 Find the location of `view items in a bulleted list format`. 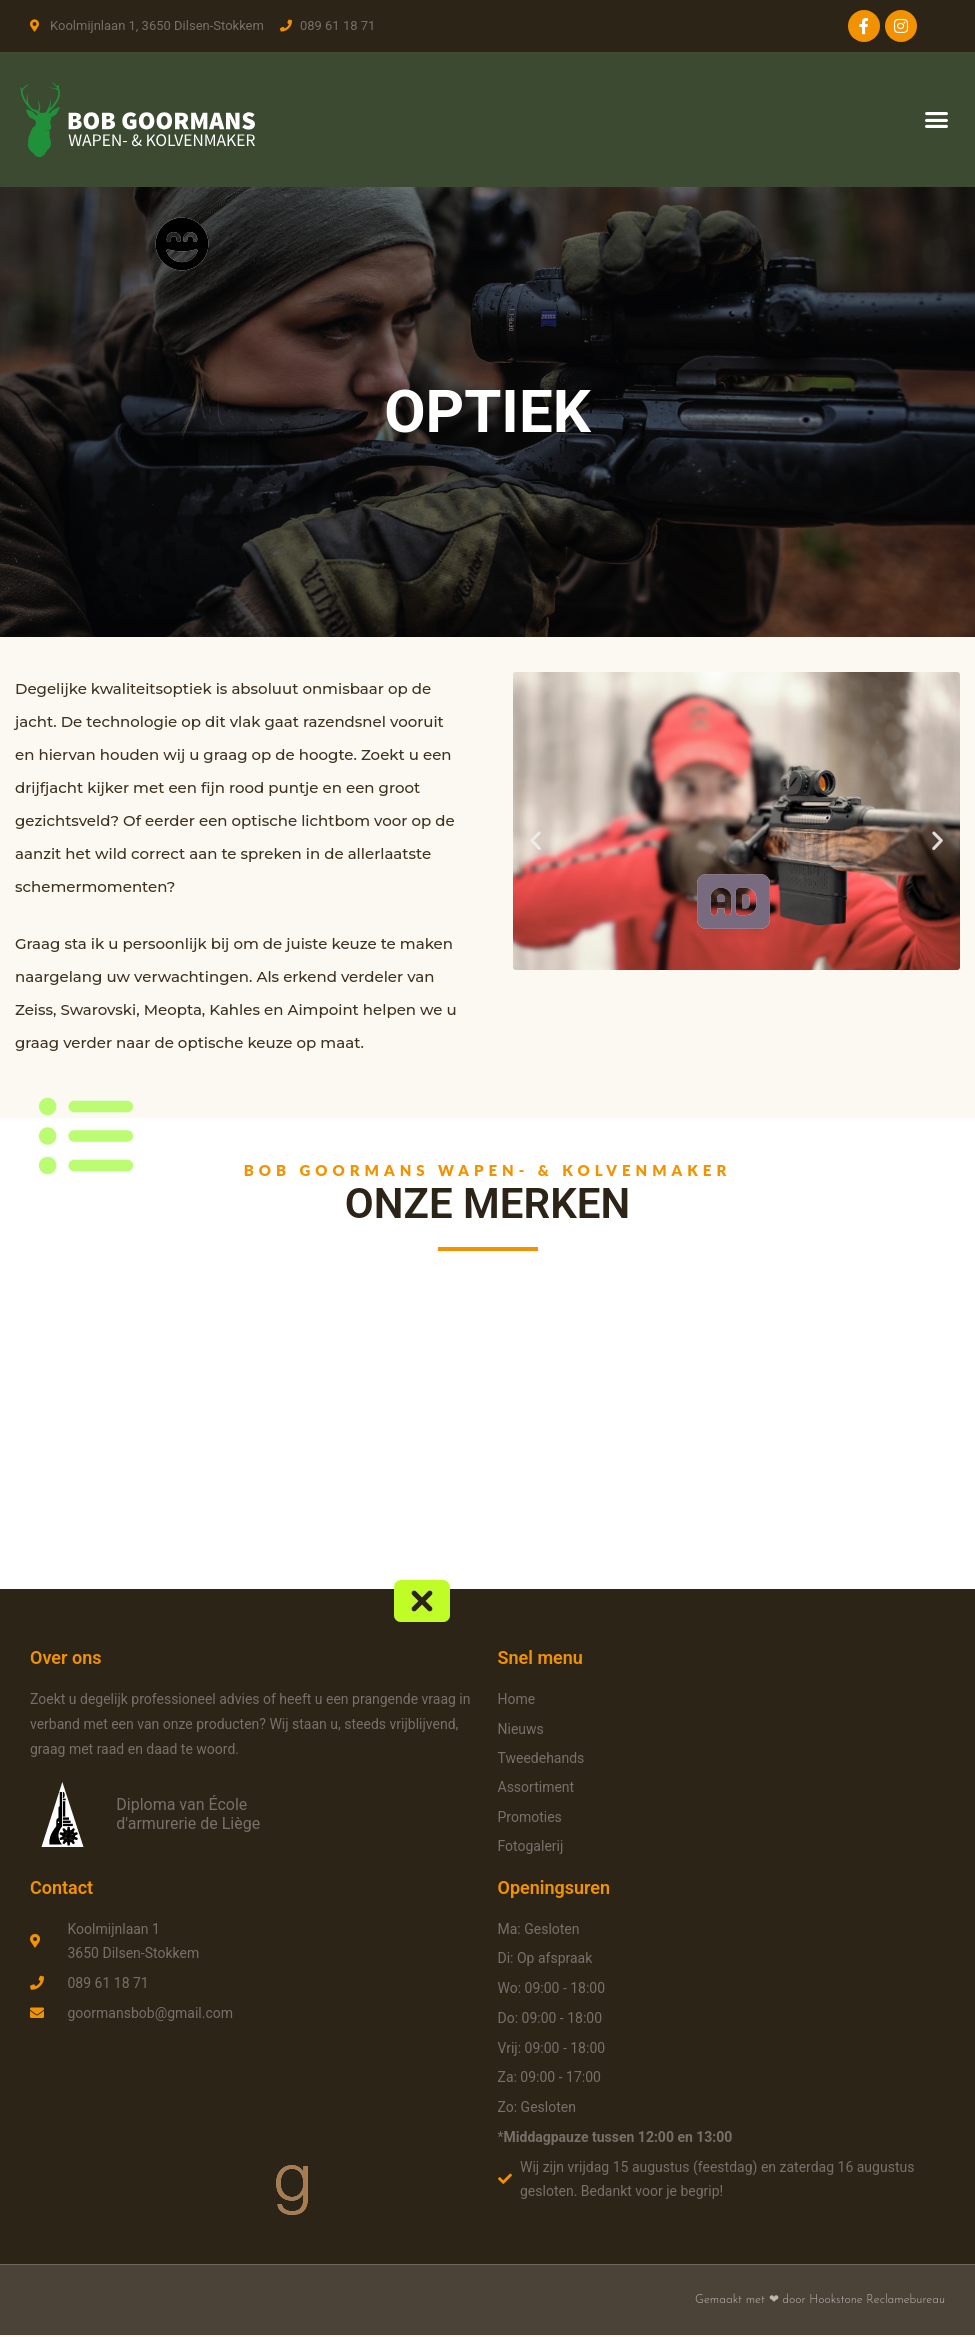

view items in a bulleted list format is located at coordinates (86, 1136).